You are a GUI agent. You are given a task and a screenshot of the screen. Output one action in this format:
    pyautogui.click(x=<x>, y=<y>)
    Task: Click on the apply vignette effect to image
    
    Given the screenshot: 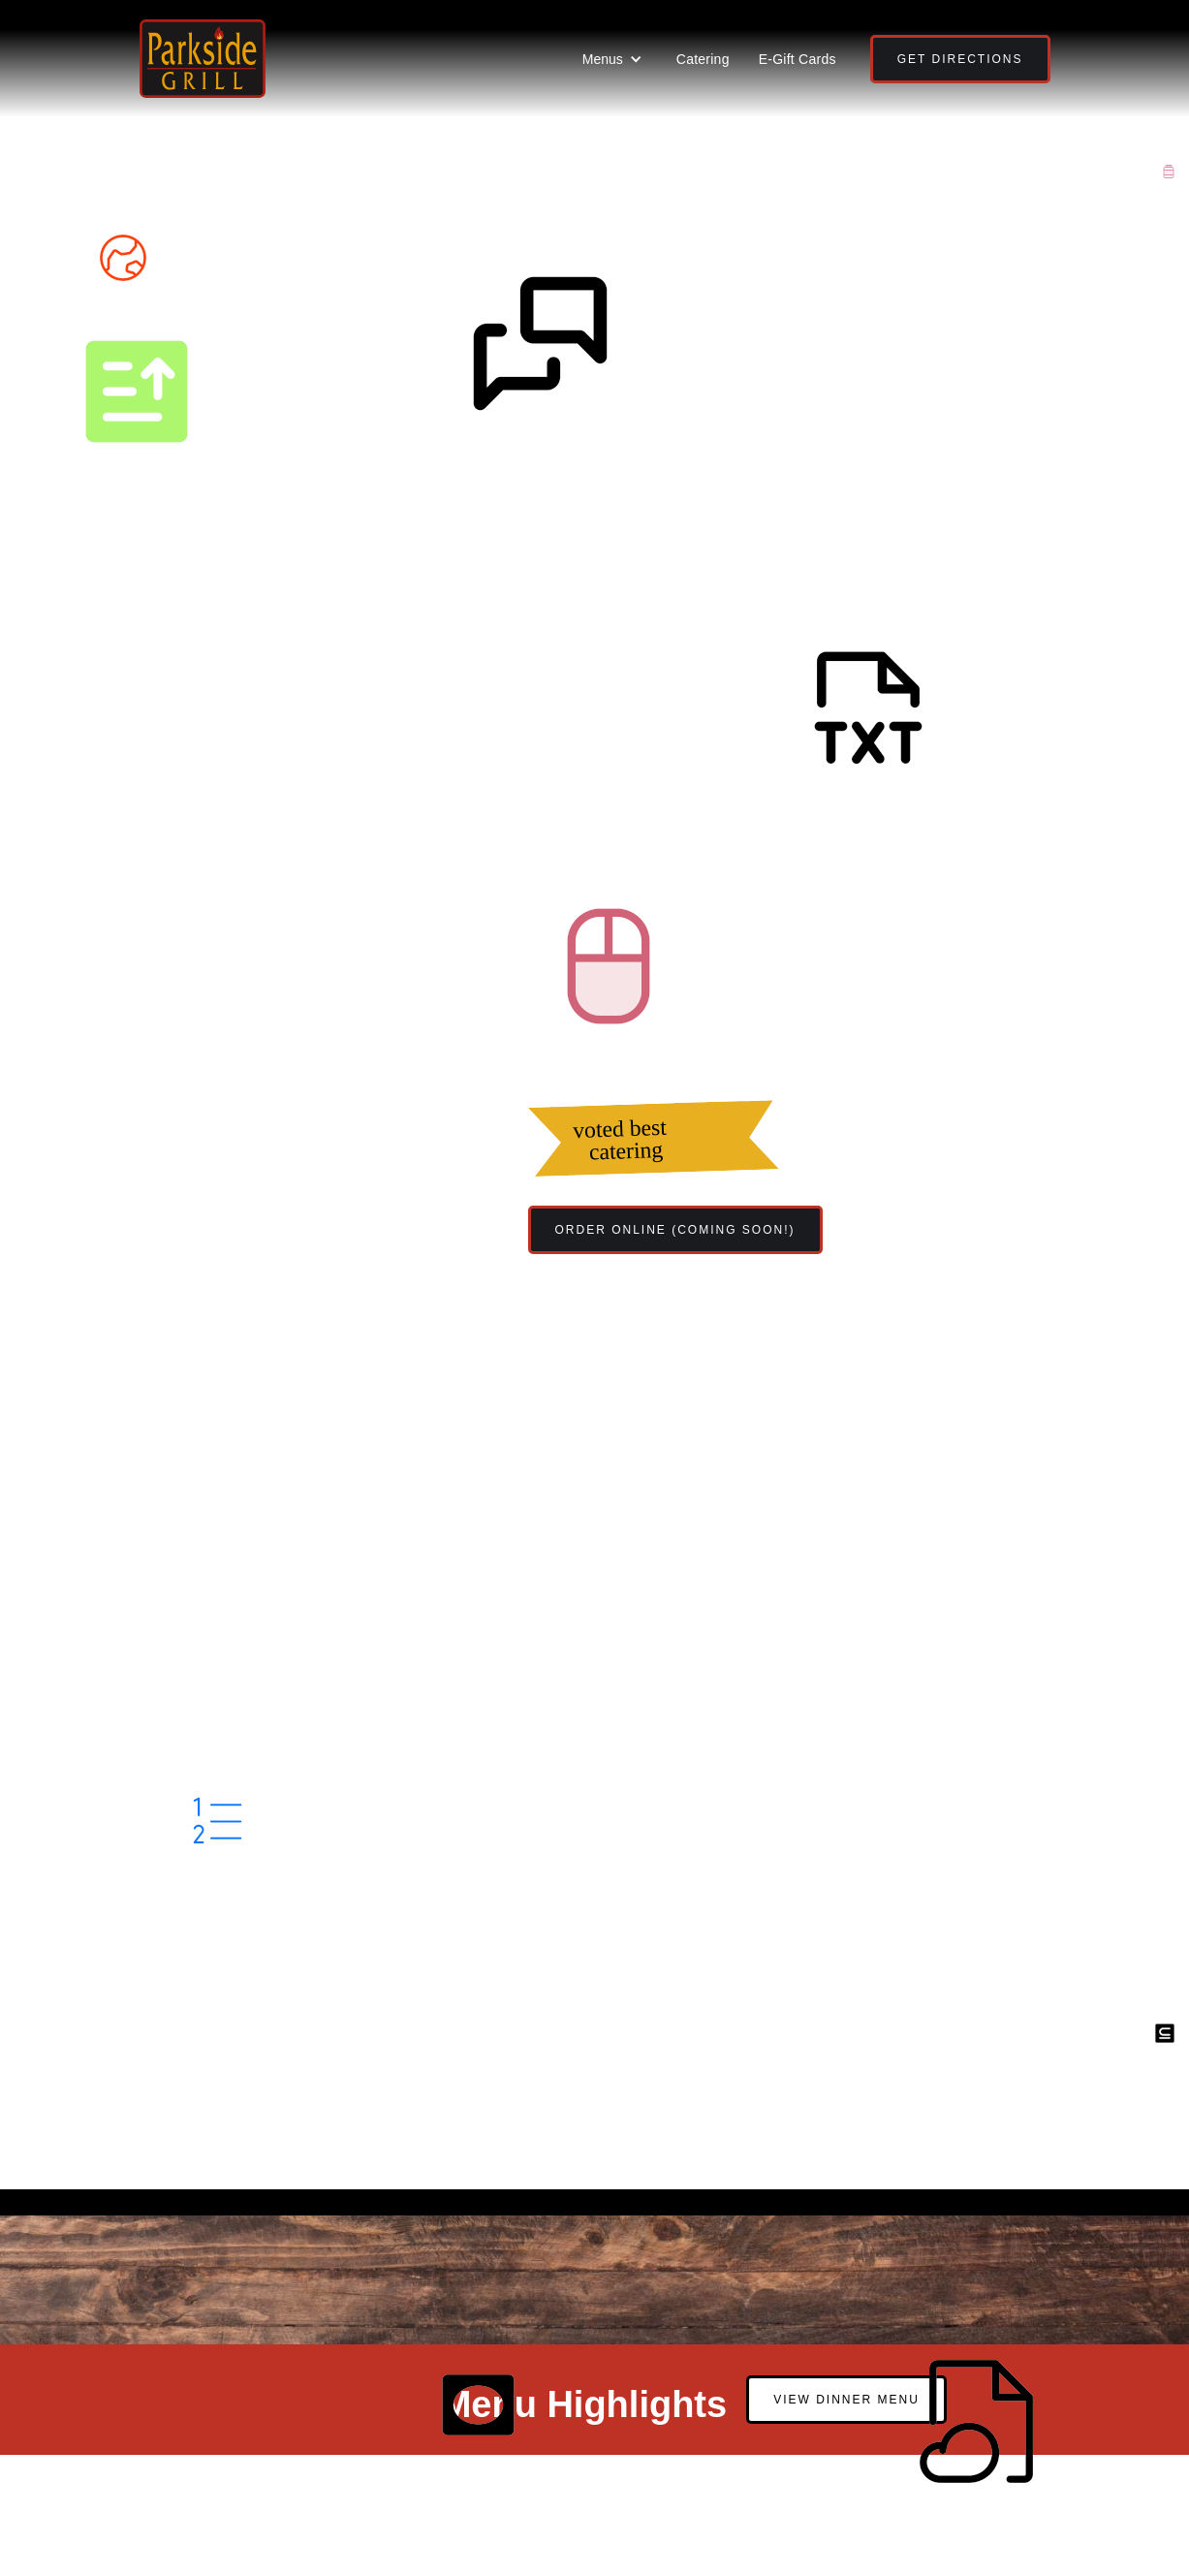 What is the action you would take?
    pyautogui.click(x=478, y=2404)
    